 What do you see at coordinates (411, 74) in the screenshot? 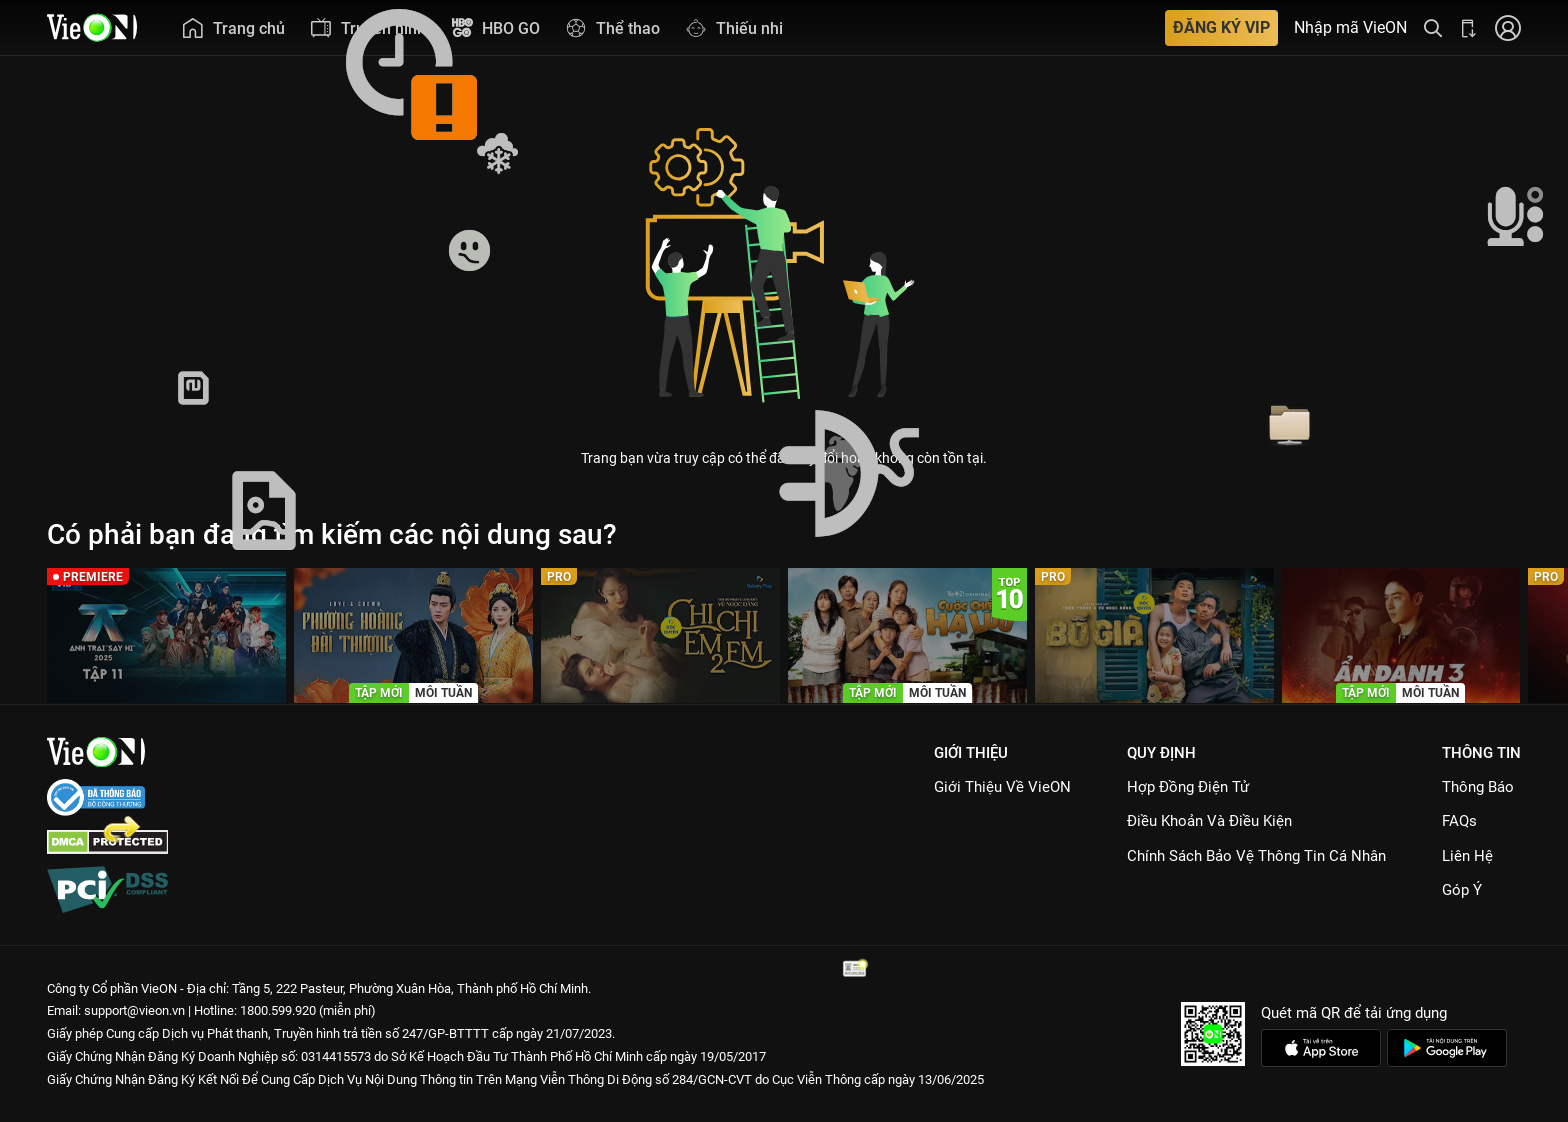
I see `indicates an upcoming appointment or event` at bounding box center [411, 74].